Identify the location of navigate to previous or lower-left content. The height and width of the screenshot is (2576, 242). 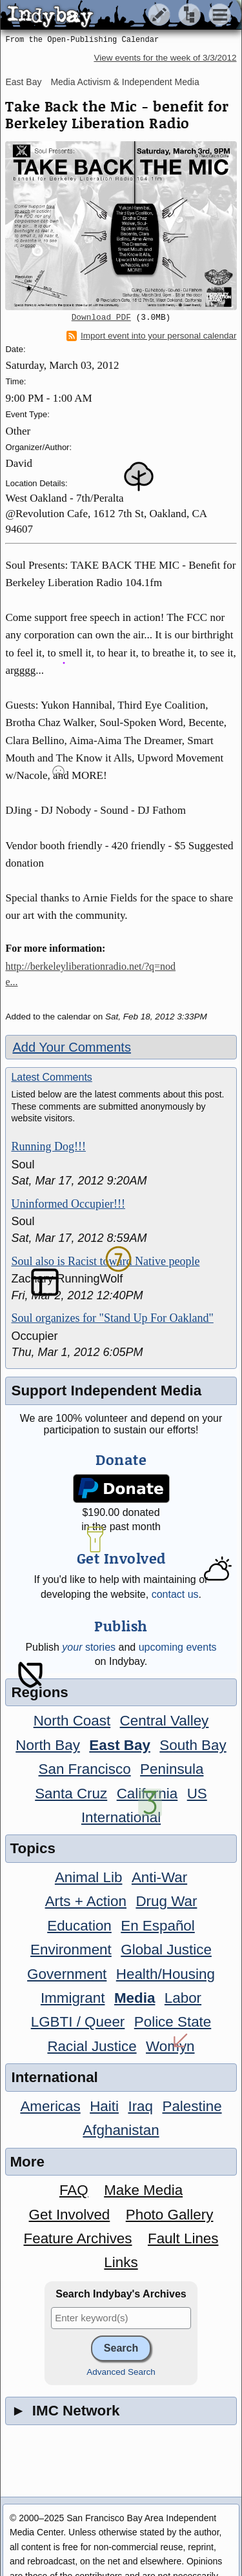
(181, 2040).